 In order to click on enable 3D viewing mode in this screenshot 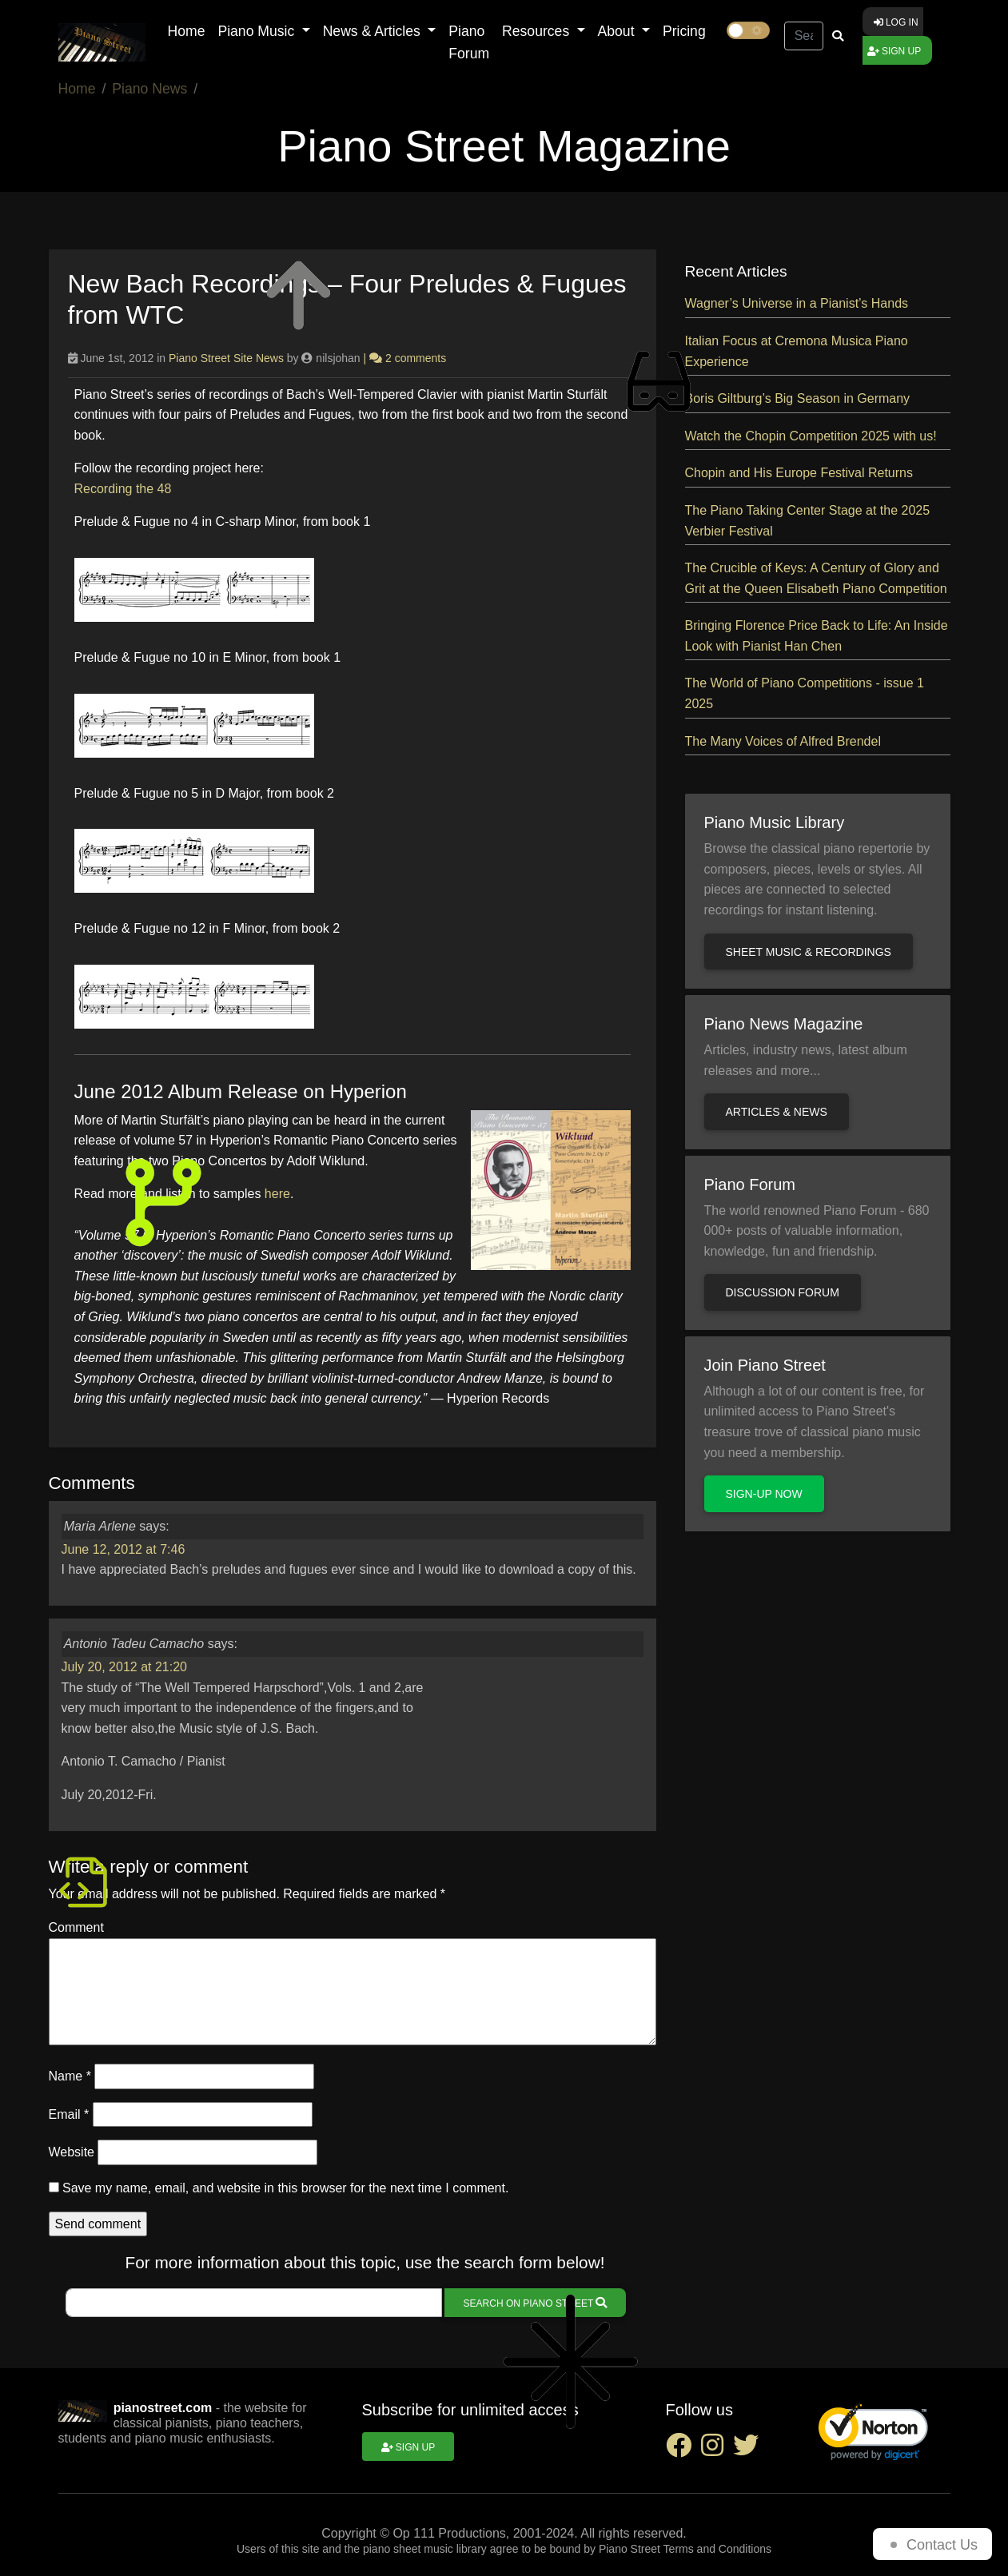, I will do `click(659, 383)`.